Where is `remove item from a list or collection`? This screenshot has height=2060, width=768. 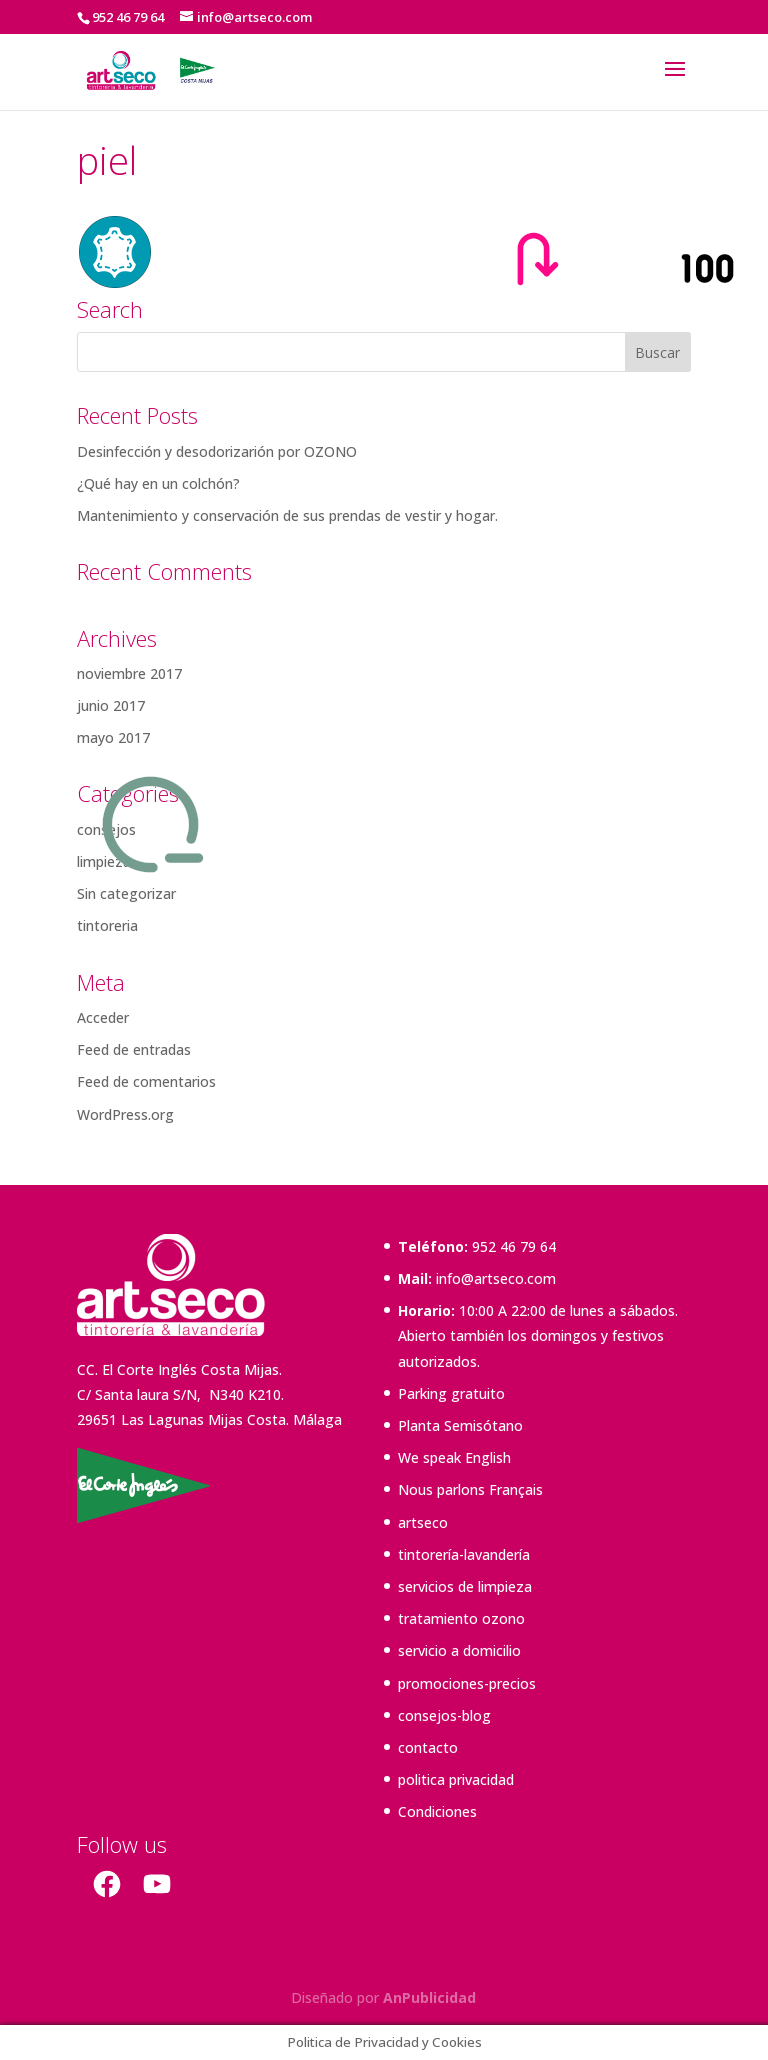 remove item from a list or collection is located at coordinates (150, 824).